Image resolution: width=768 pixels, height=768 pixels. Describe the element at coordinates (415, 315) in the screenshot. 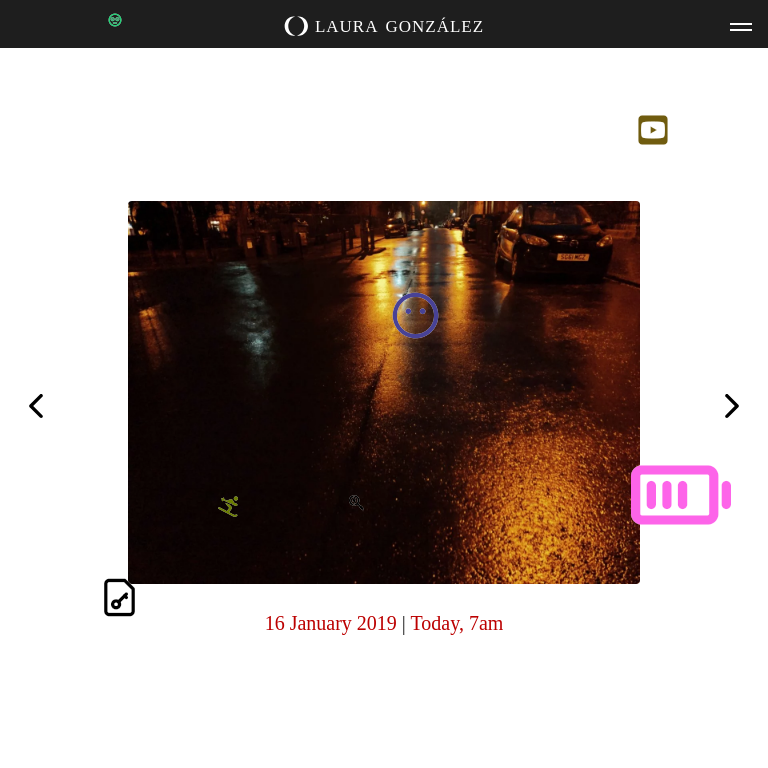

I see `indicates a neutral or indifferent reaction` at that location.